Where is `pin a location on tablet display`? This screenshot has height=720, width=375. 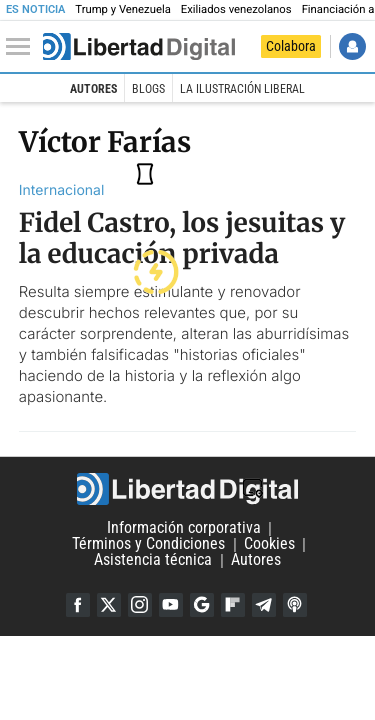 pin a location on tablet display is located at coordinates (252, 487).